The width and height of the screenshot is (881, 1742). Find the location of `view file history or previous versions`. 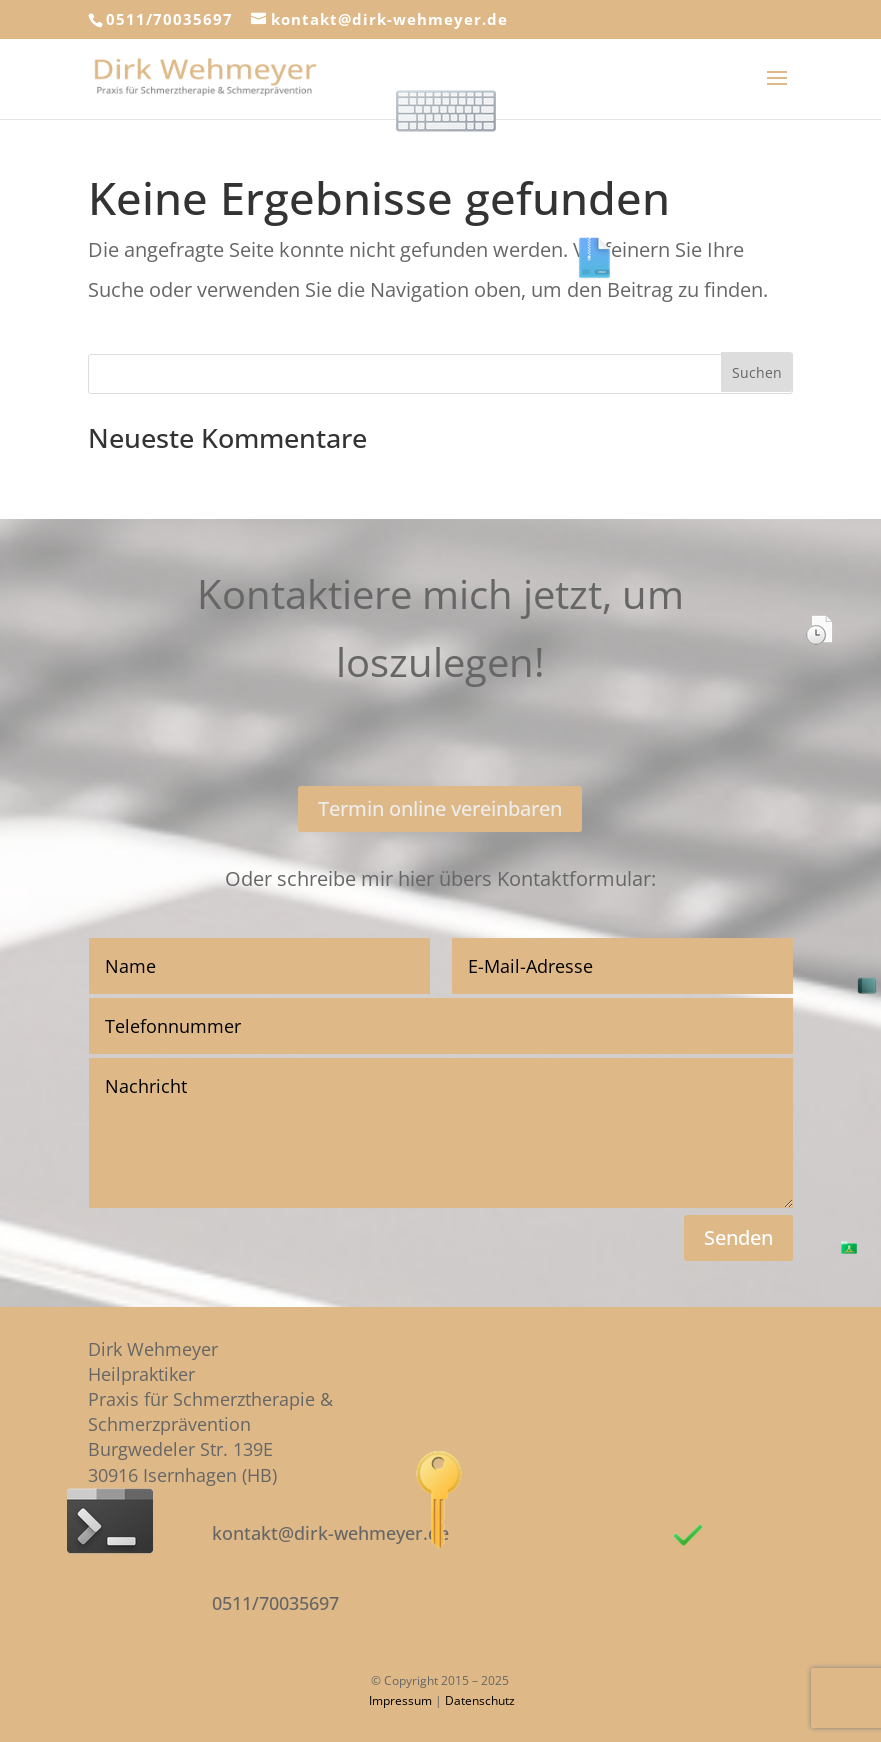

view file history or previous versions is located at coordinates (822, 629).